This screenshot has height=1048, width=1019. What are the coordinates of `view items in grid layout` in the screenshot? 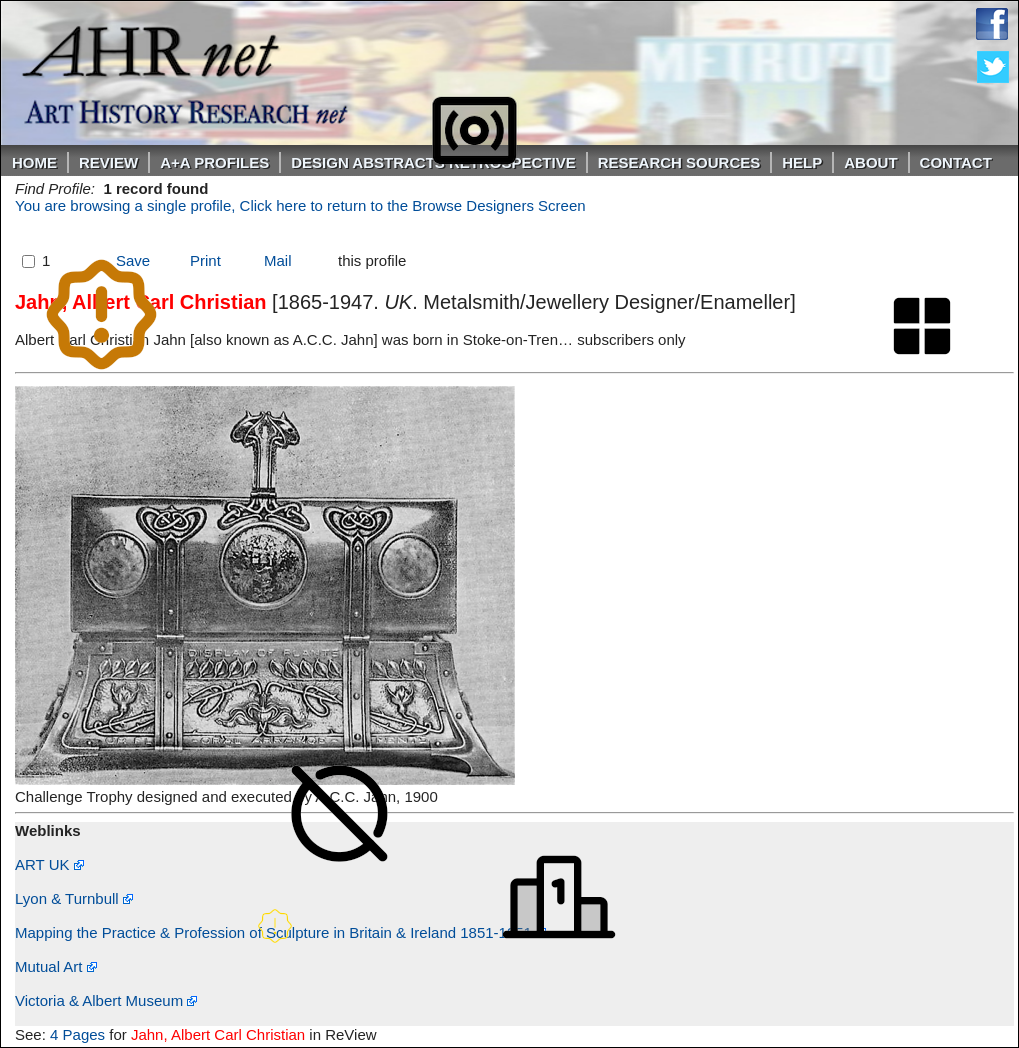 It's located at (922, 326).